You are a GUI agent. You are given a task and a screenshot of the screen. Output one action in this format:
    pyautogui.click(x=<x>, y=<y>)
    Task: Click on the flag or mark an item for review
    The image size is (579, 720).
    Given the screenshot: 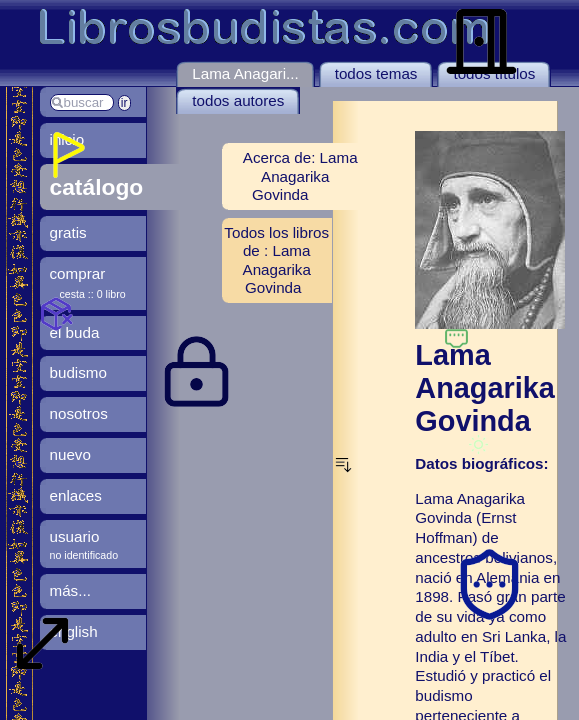 What is the action you would take?
    pyautogui.click(x=68, y=155)
    